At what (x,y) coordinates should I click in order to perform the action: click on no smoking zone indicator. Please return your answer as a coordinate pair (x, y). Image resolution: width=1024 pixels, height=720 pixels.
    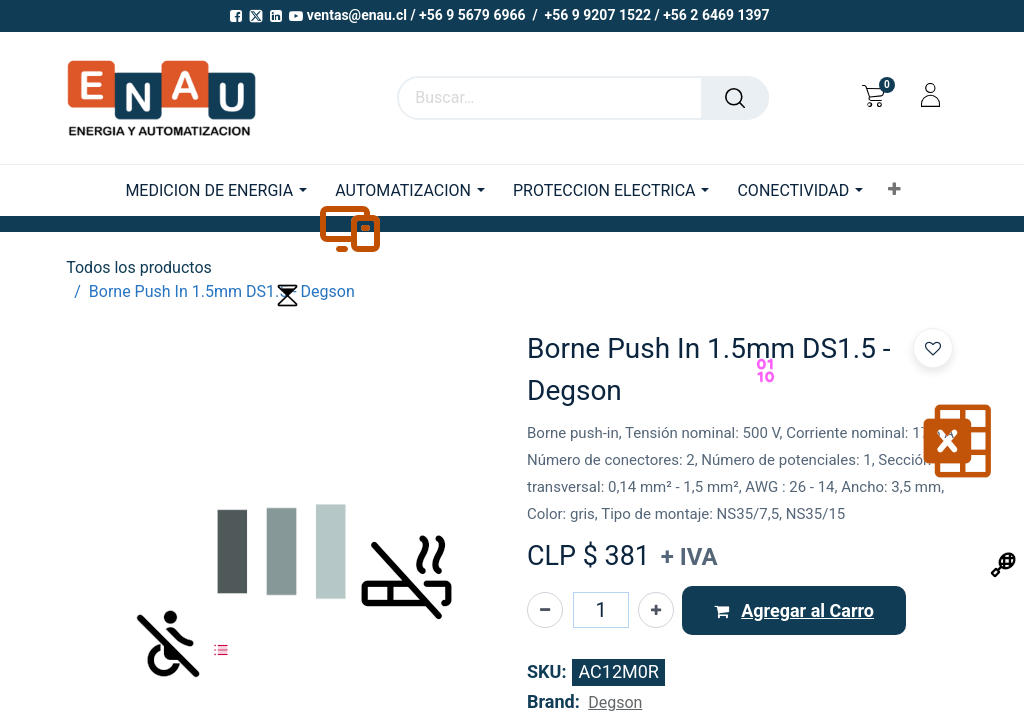
    Looking at the image, I should click on (406, 580).